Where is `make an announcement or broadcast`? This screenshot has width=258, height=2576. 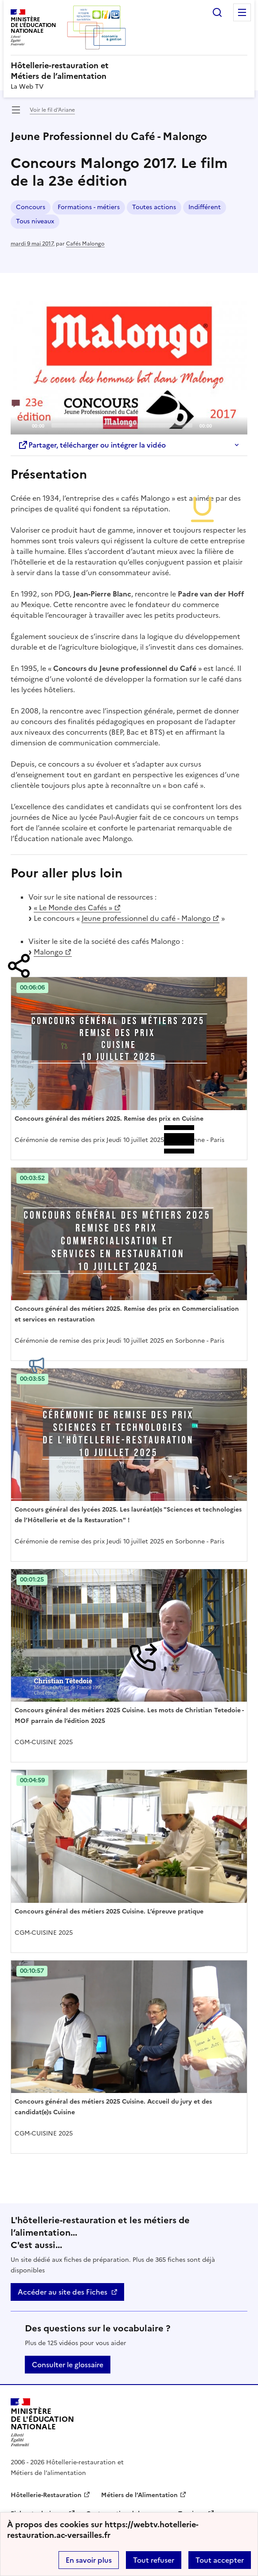
make an announcement or broadcast is located at coordinates (36, 1365).